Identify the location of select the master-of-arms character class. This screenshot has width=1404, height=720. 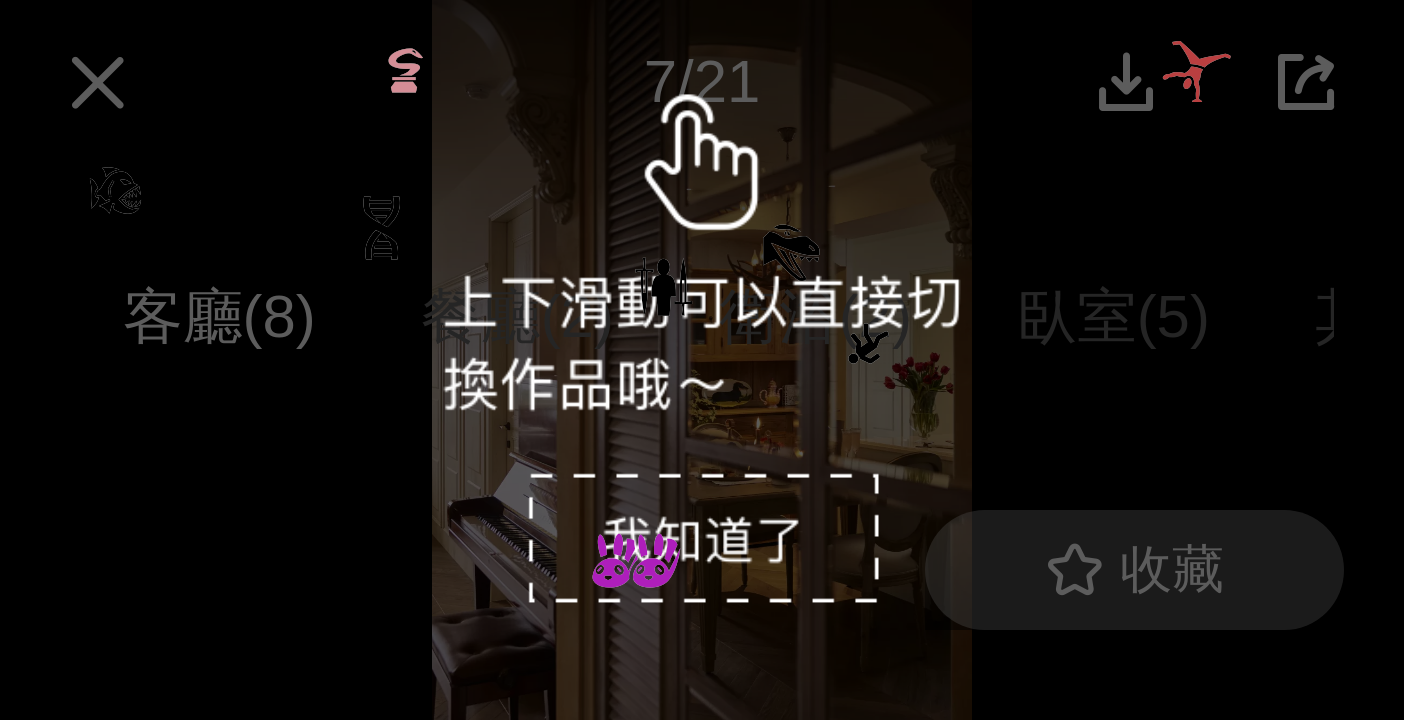
(663, 287).